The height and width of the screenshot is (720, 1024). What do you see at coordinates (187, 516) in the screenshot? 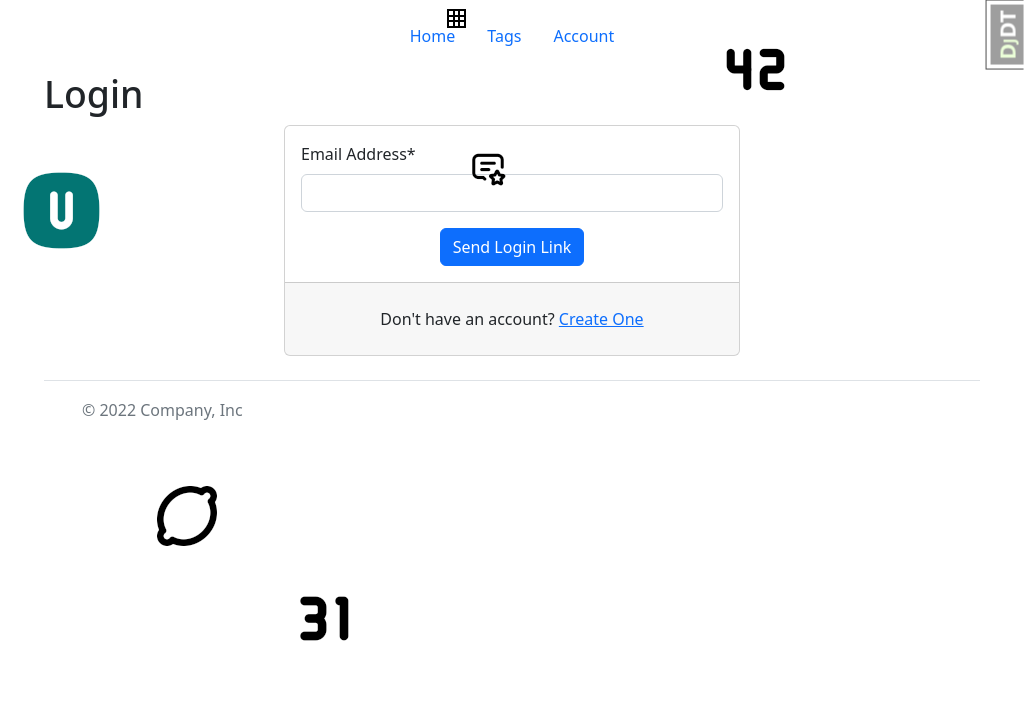
I see `indicates citrus or lemon flavor` at bounding box center [187, 516].